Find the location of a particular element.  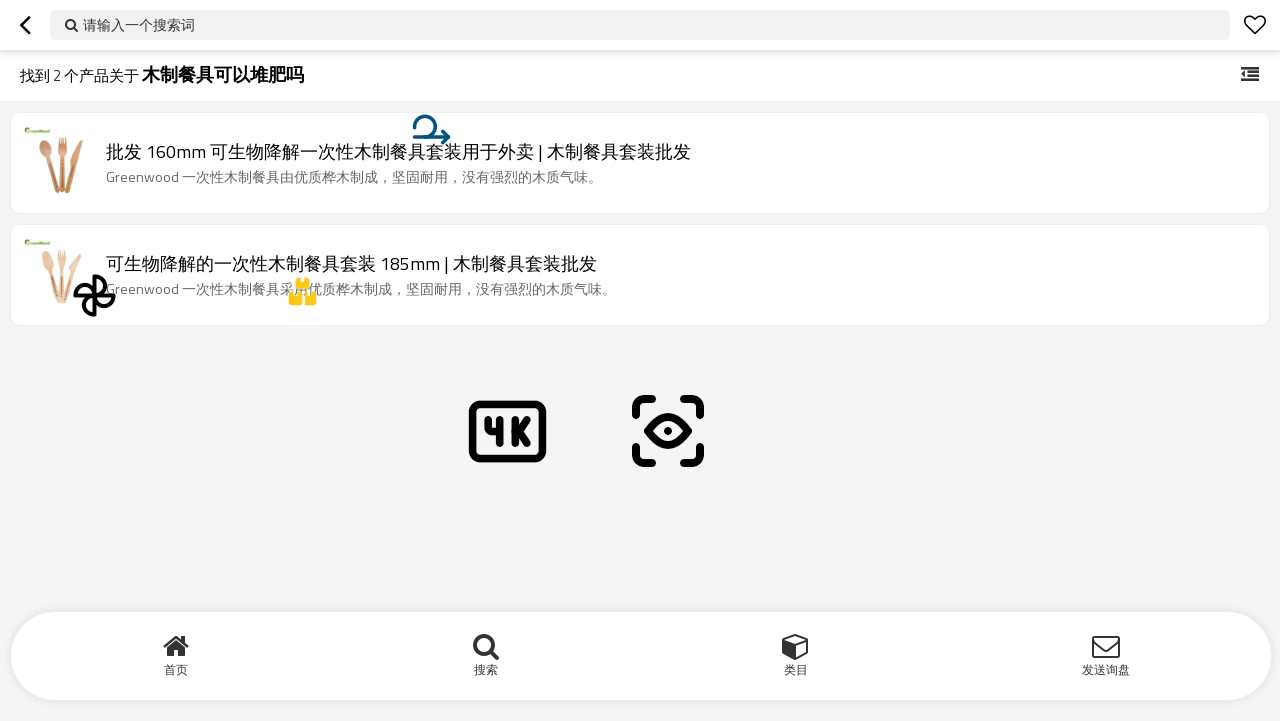

scan with eye recognition is located at coordinates (668, 431).